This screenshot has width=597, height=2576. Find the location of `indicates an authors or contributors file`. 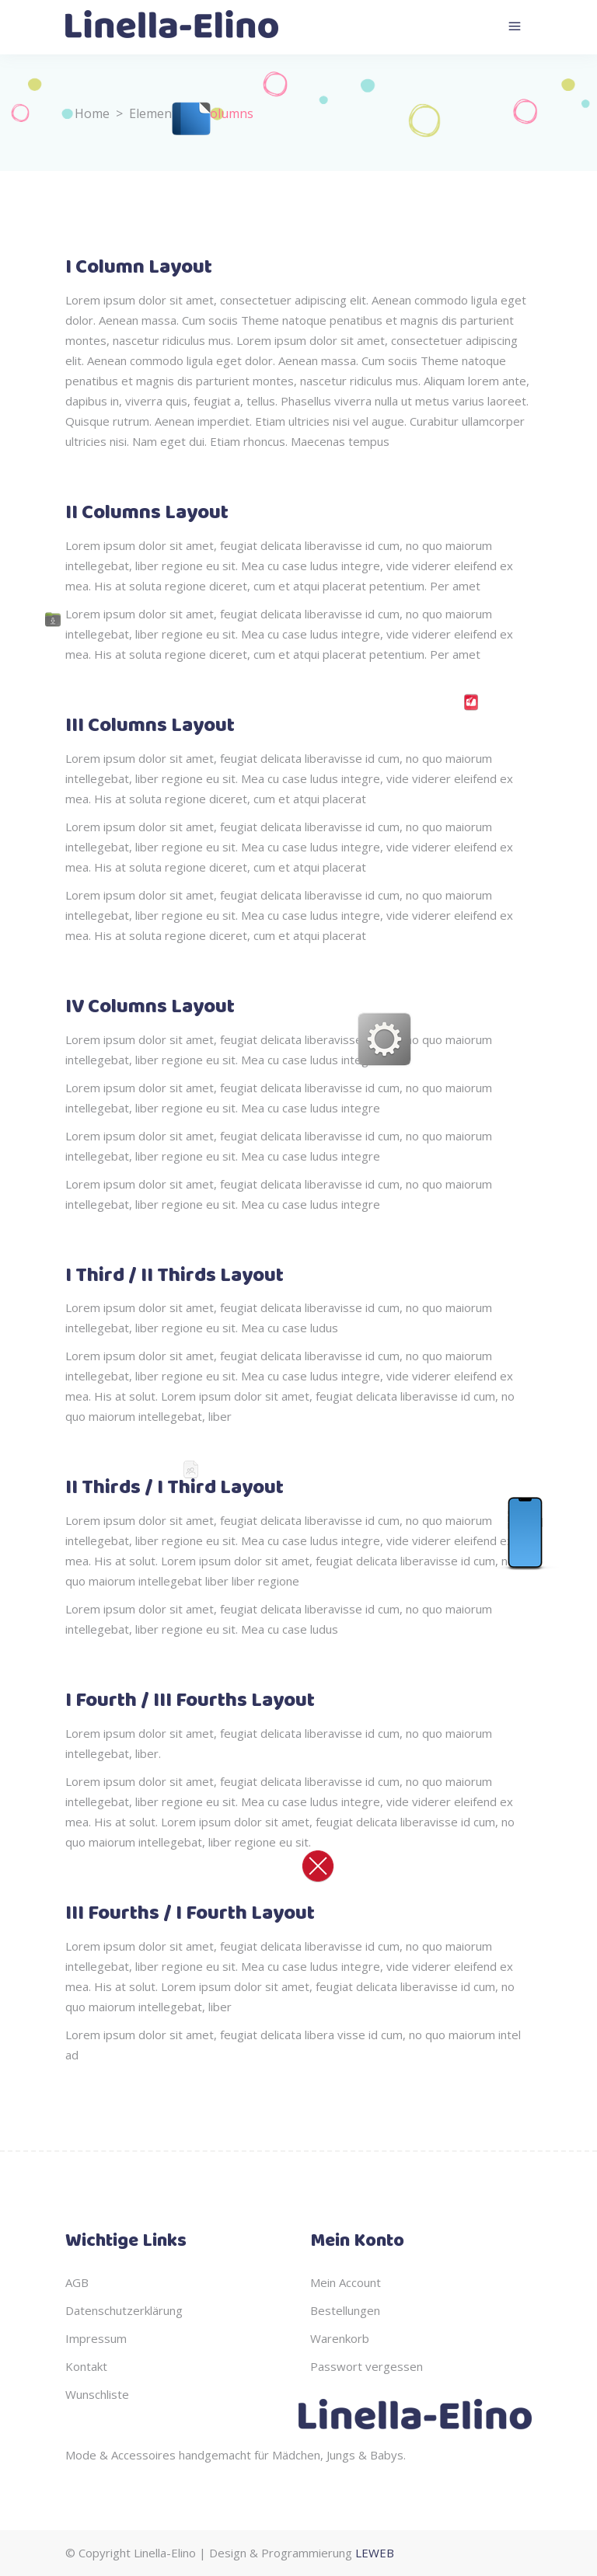

indicates an authors or contributors file is located at coordinates (190, 1469).